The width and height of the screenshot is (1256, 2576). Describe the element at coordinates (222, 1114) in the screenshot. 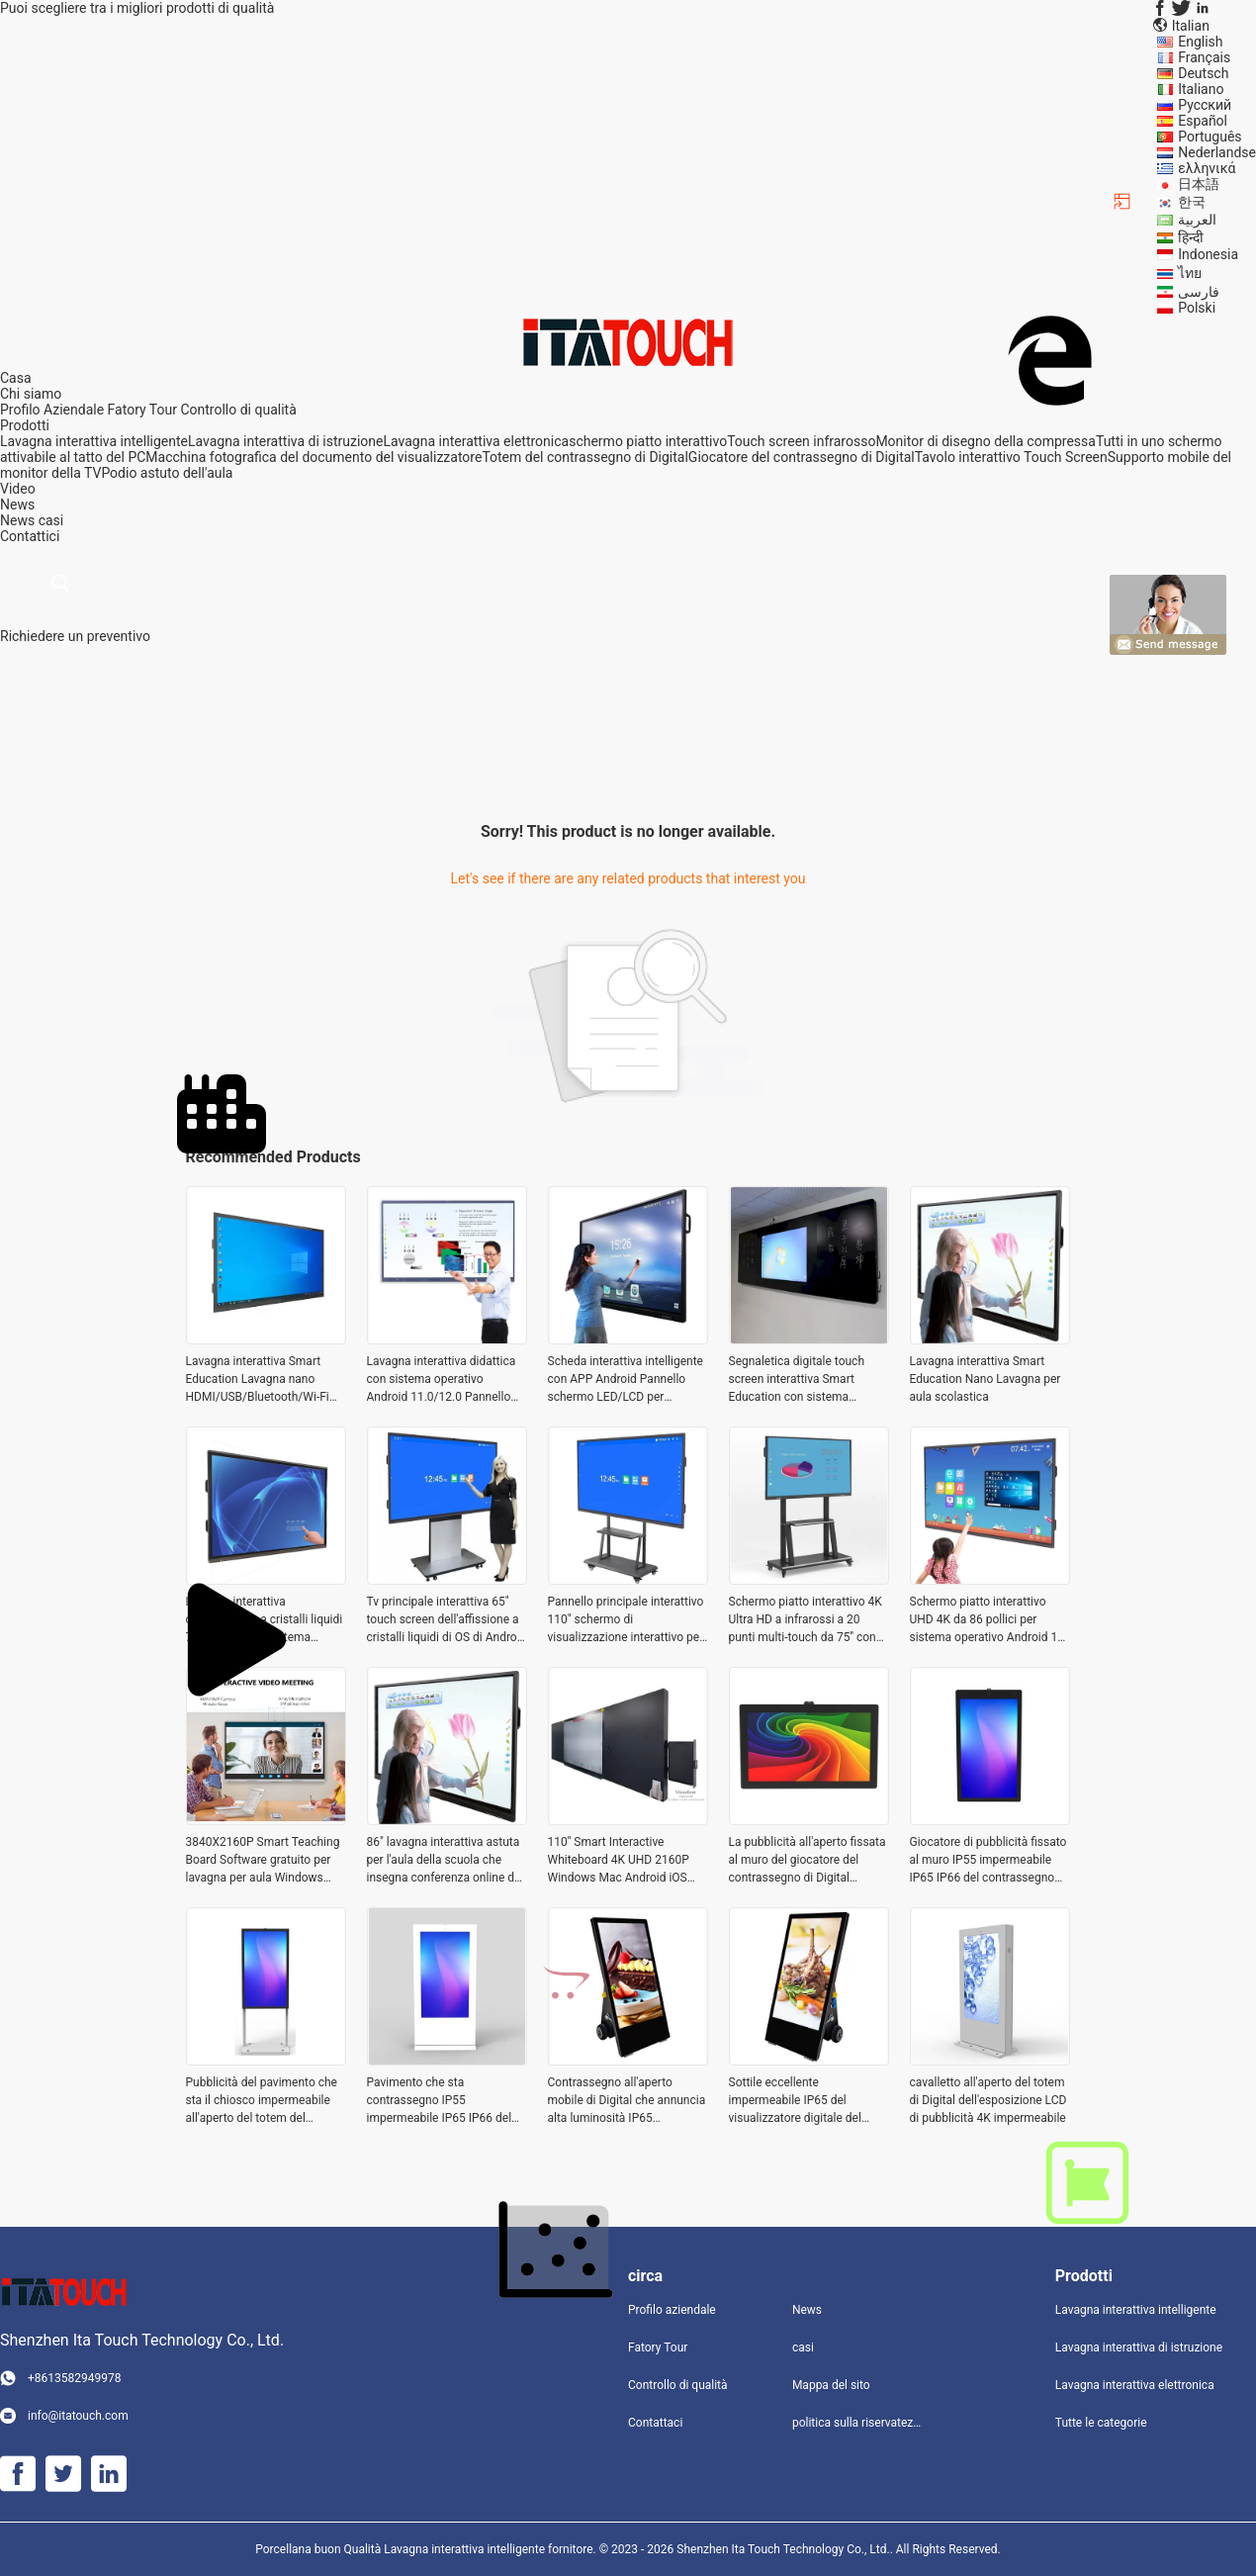

I see `view city or urban location` at that location.